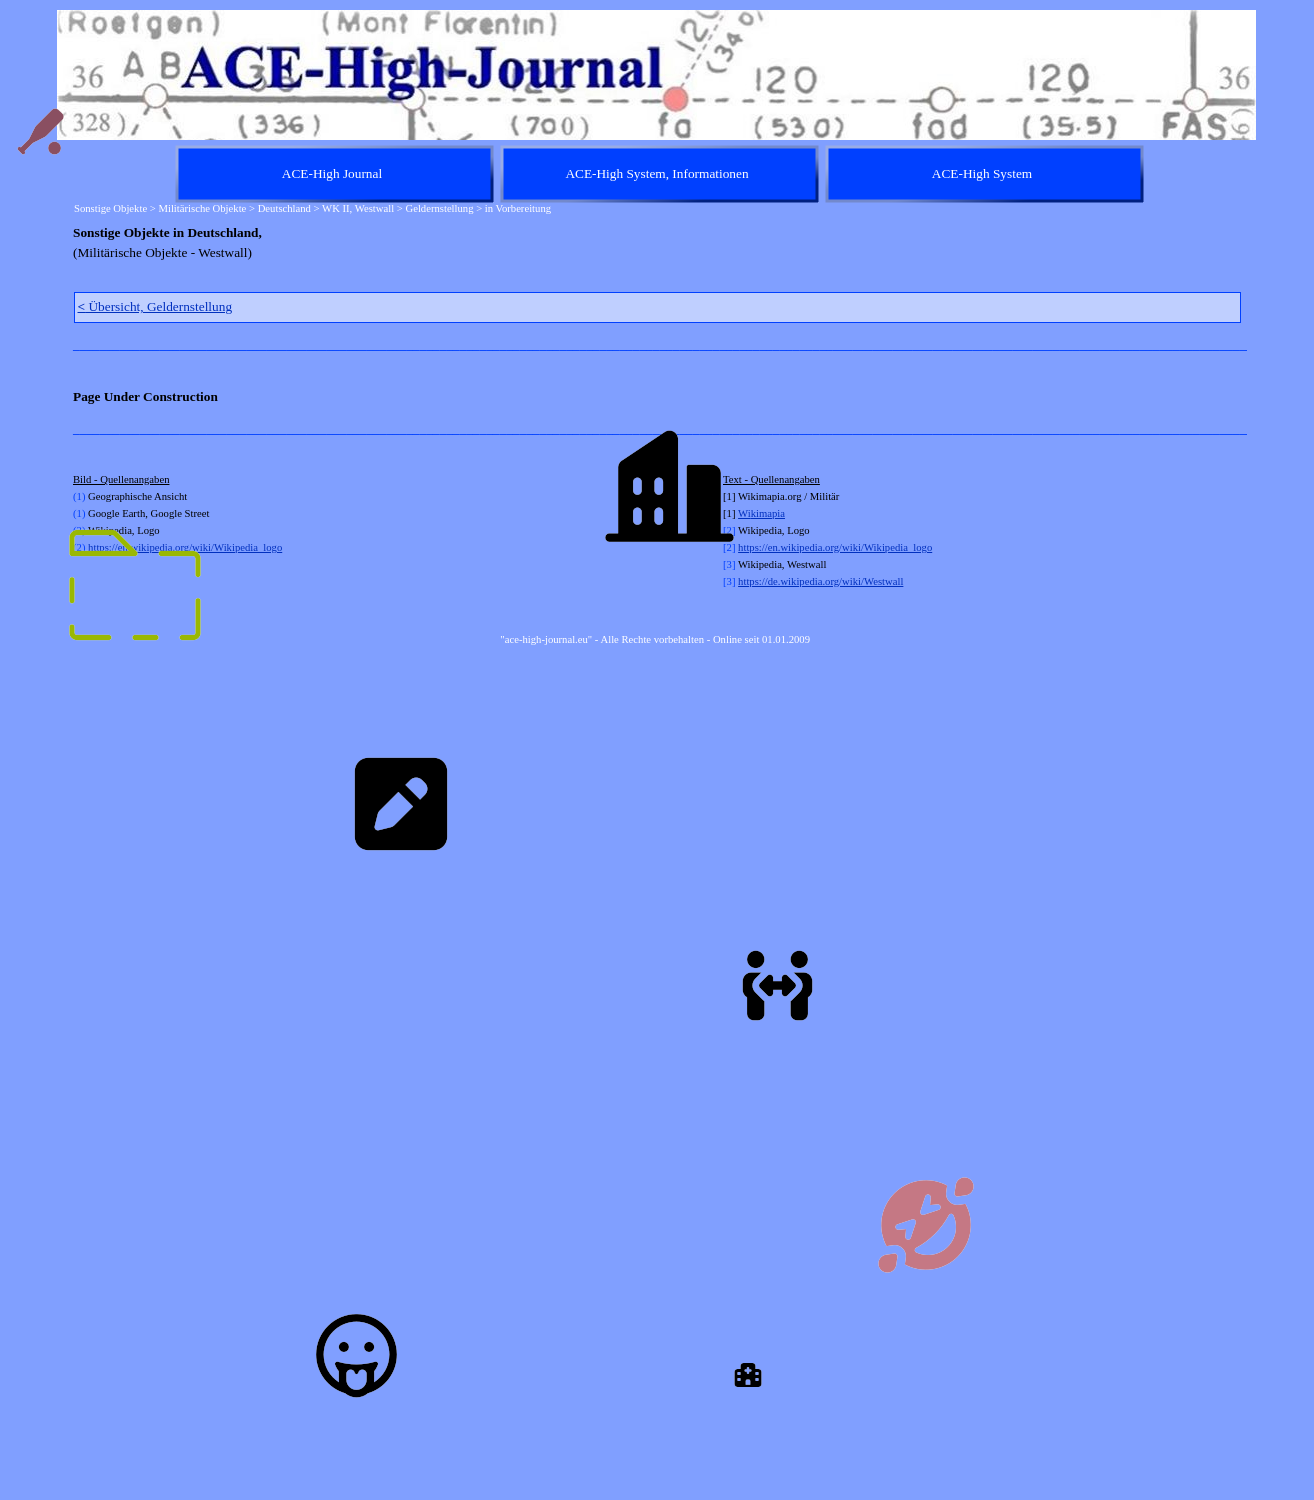 This screenshot has width=1314, height=1500. I want to click on insert playful or silly emoji in message, so click(356, 1354).